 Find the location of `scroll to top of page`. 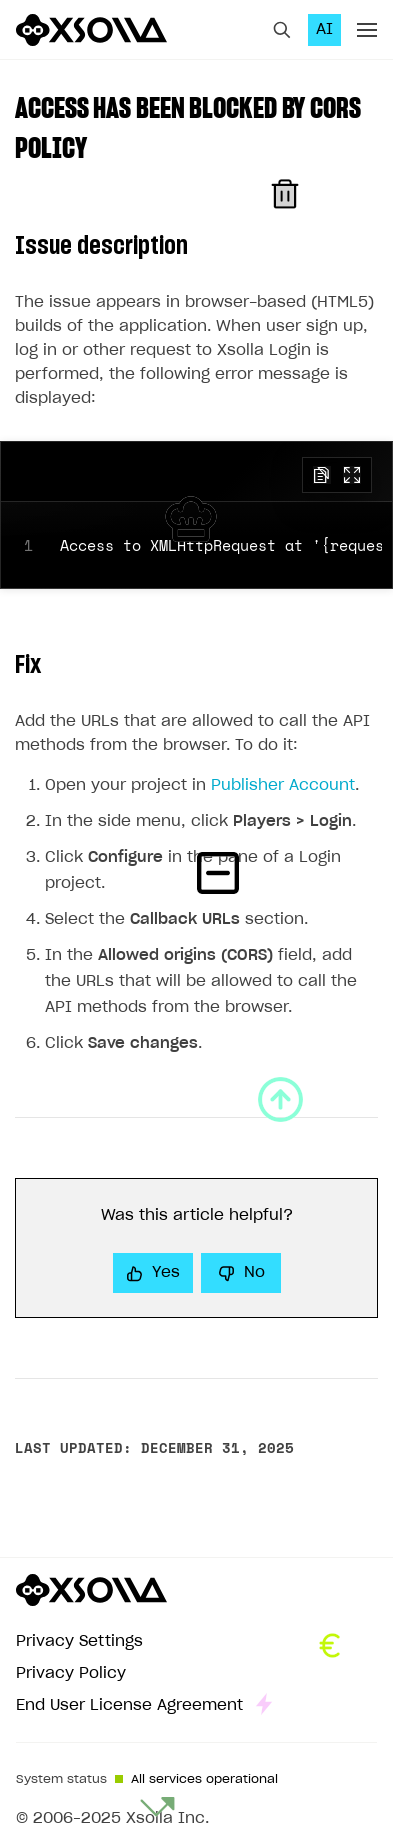

scroll to top of page is located at coordinates (280, 1099).